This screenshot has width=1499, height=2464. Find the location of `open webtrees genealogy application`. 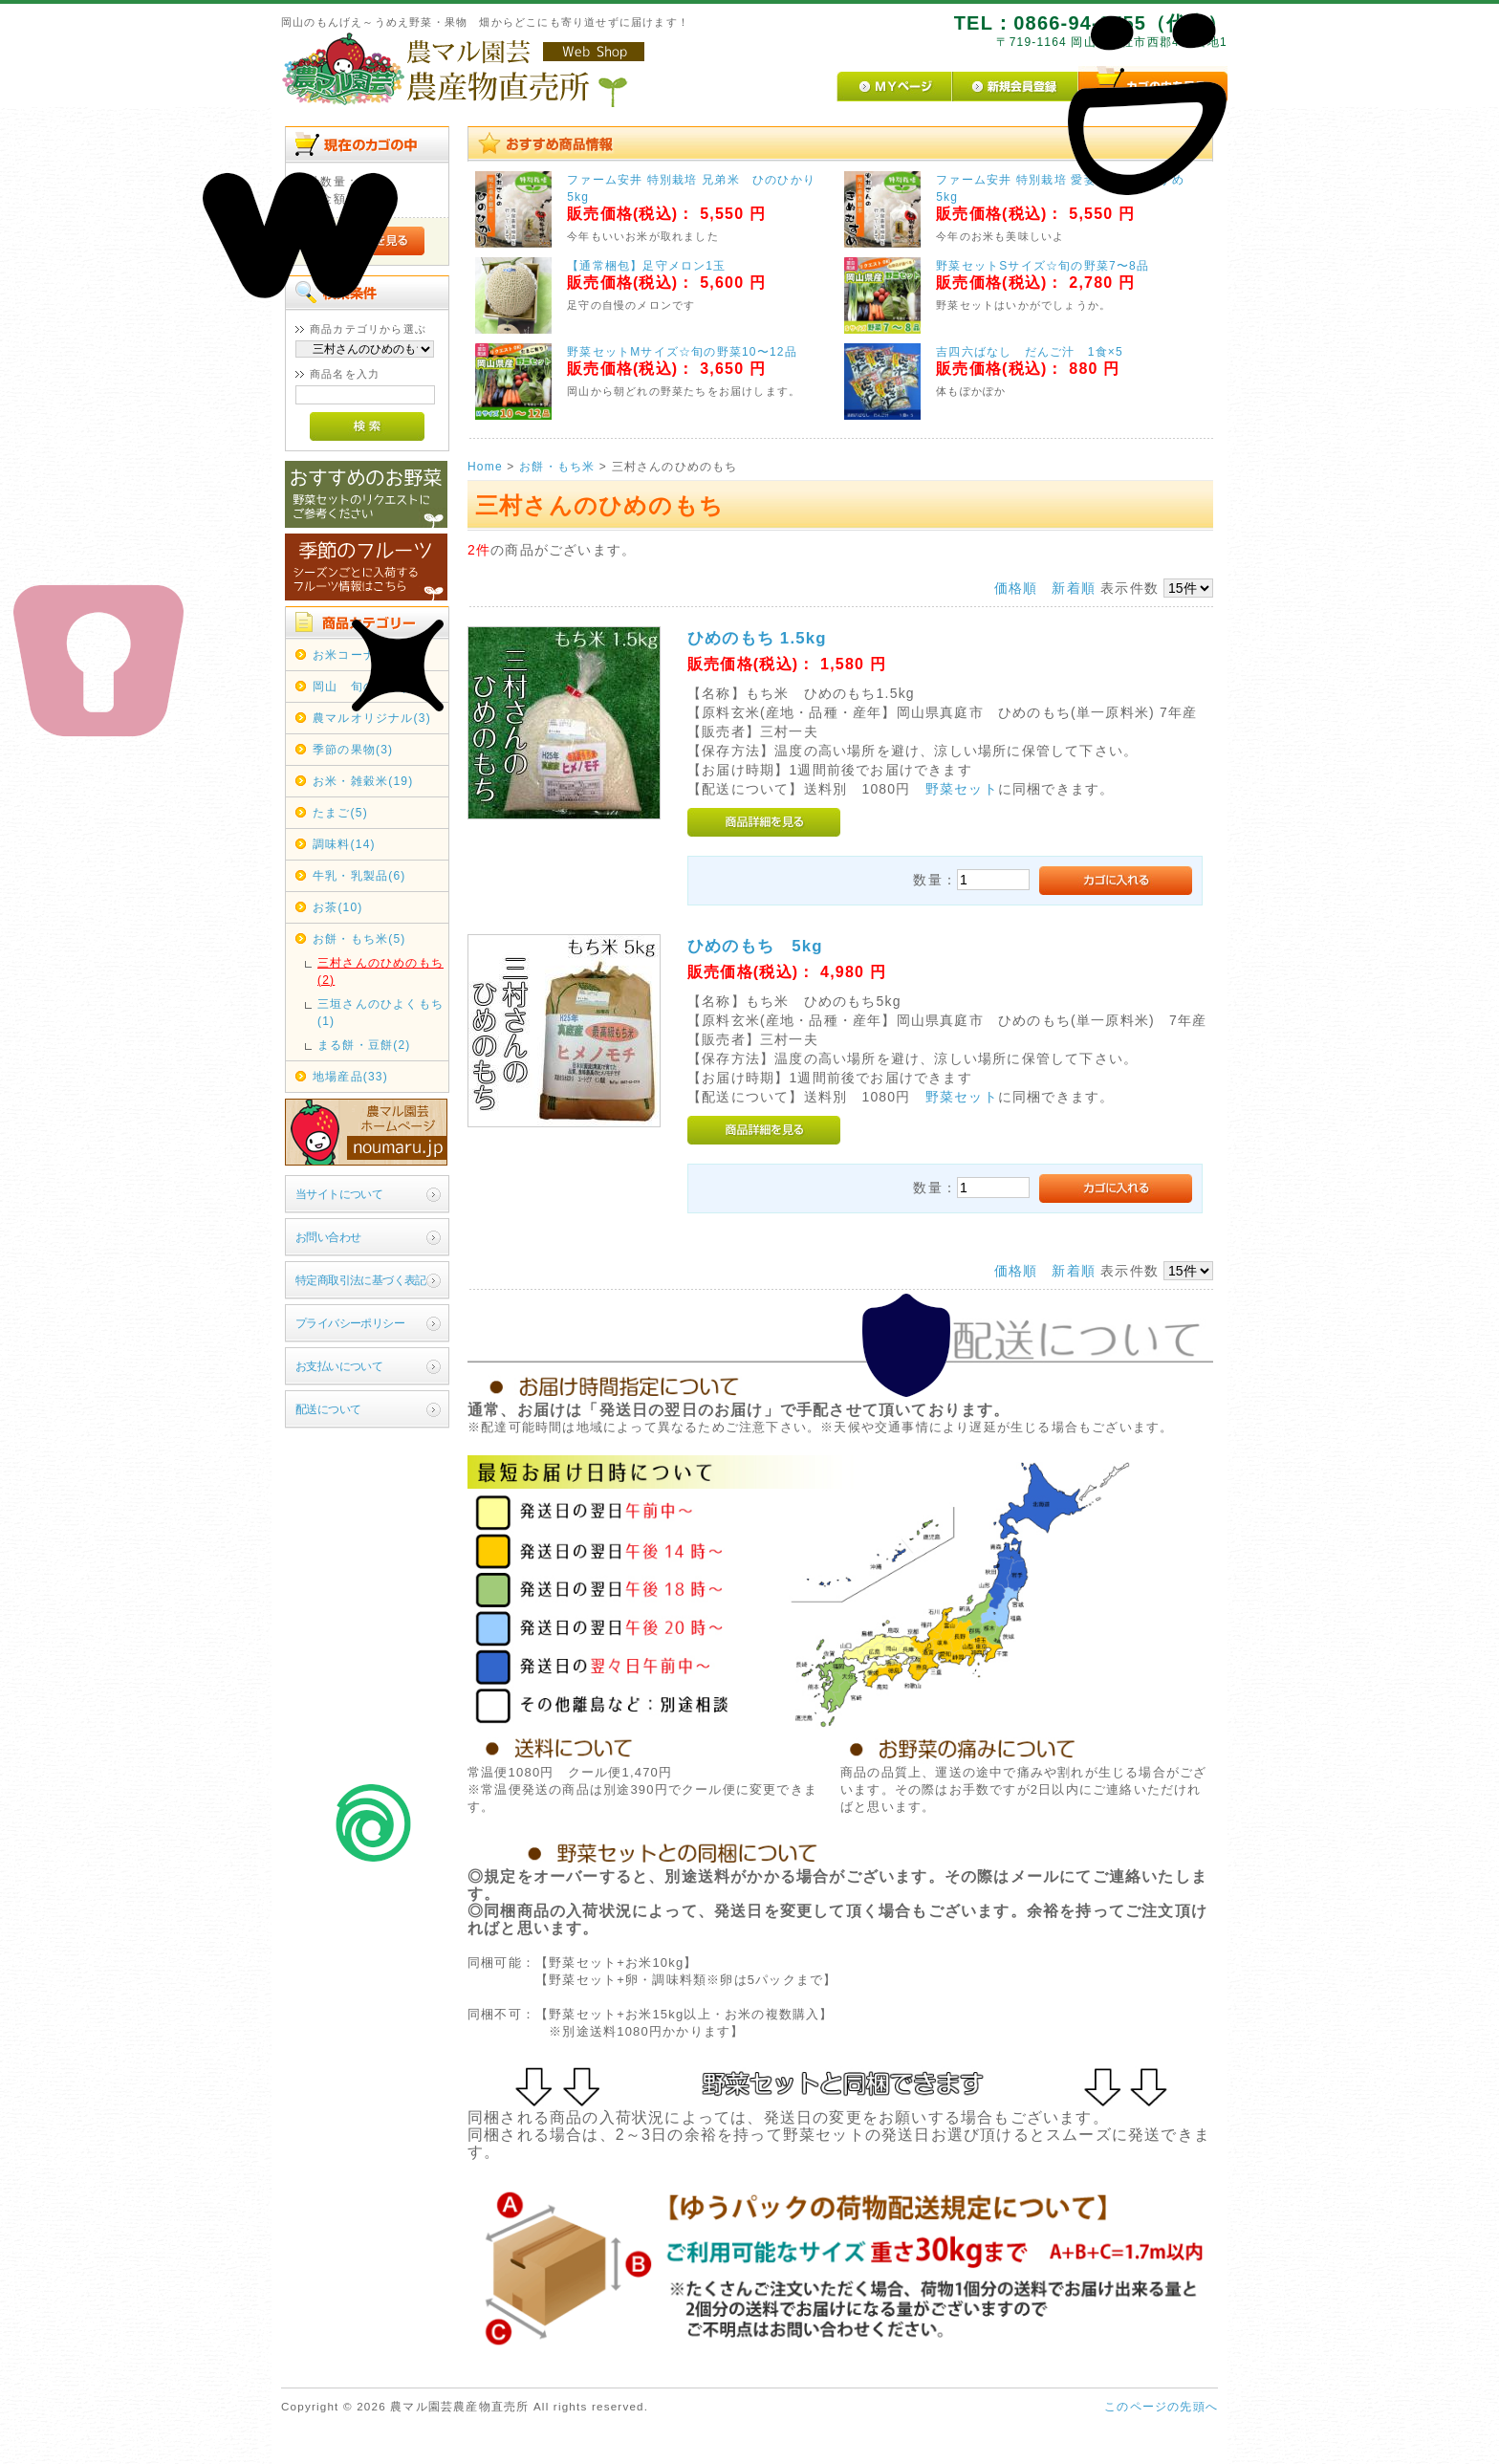

open webtrees genealogy application is located at coordinates (300, 235).